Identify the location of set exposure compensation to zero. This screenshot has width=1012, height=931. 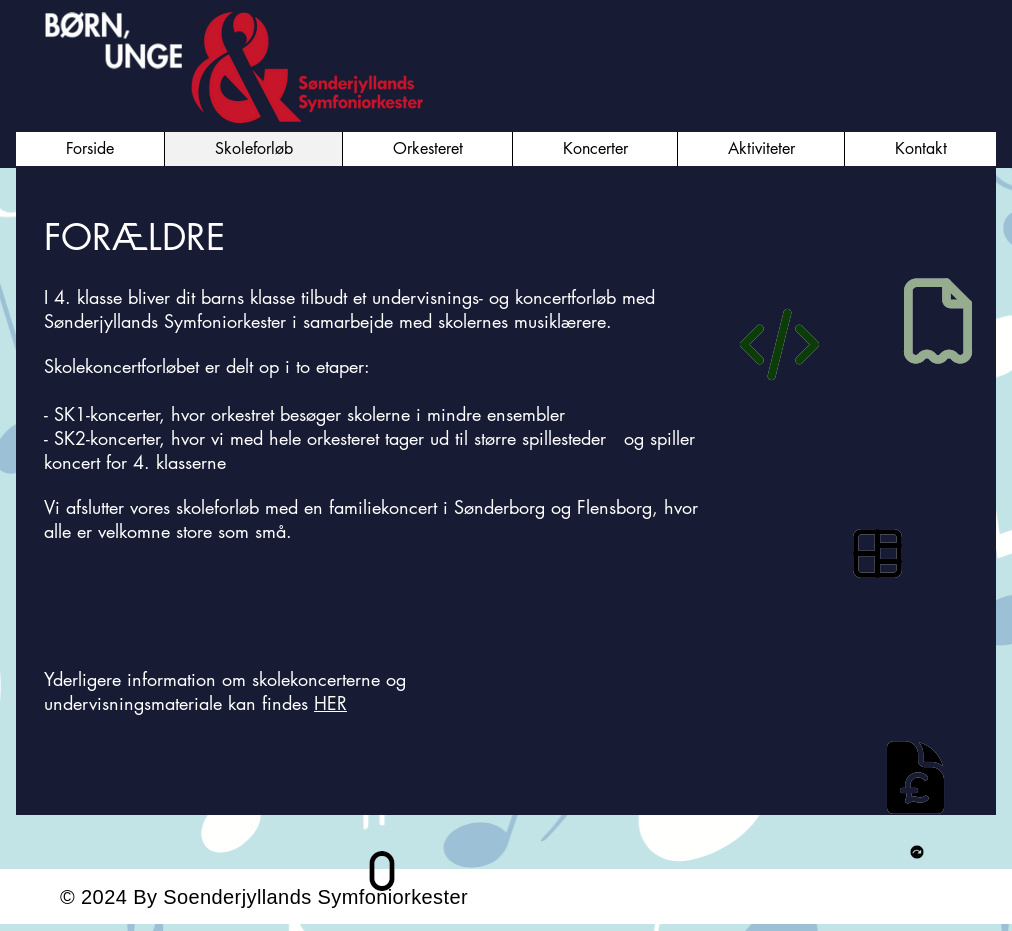
(382, 871).